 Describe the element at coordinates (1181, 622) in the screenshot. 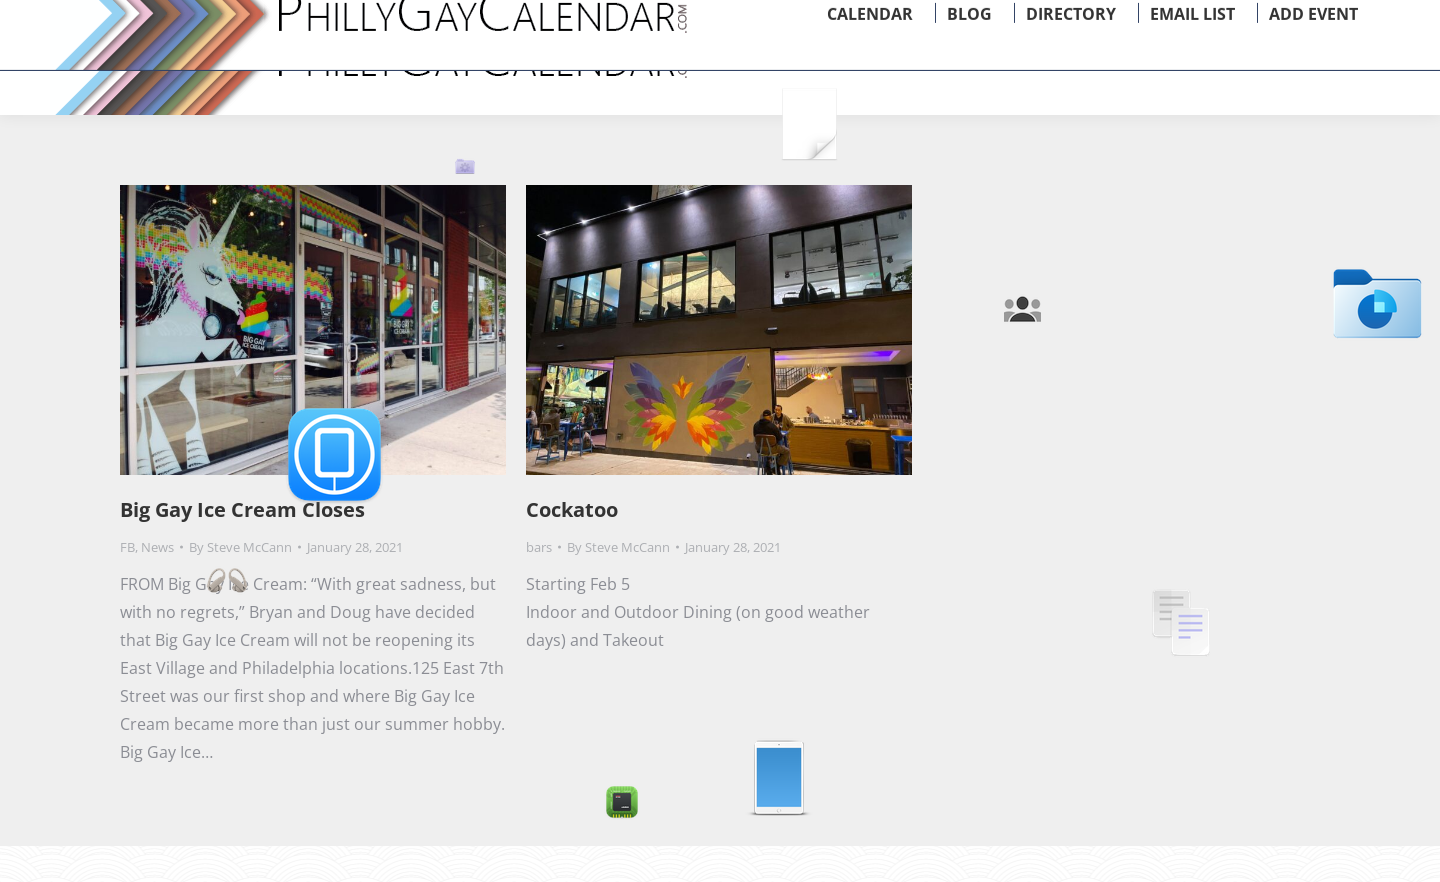

I see `copy selected item to clipboard` at that location.